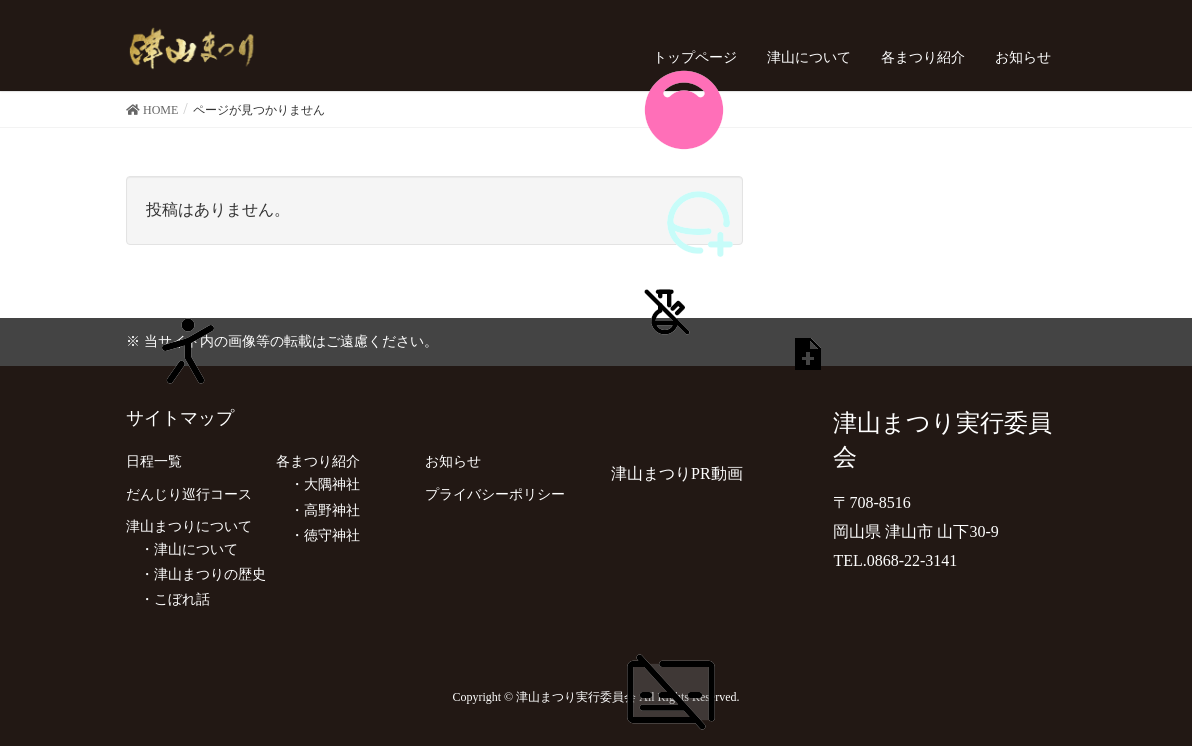 The image size is (1192, 746). I want to click on indicates smoking/bong use is prohibited, so click(667, 312).